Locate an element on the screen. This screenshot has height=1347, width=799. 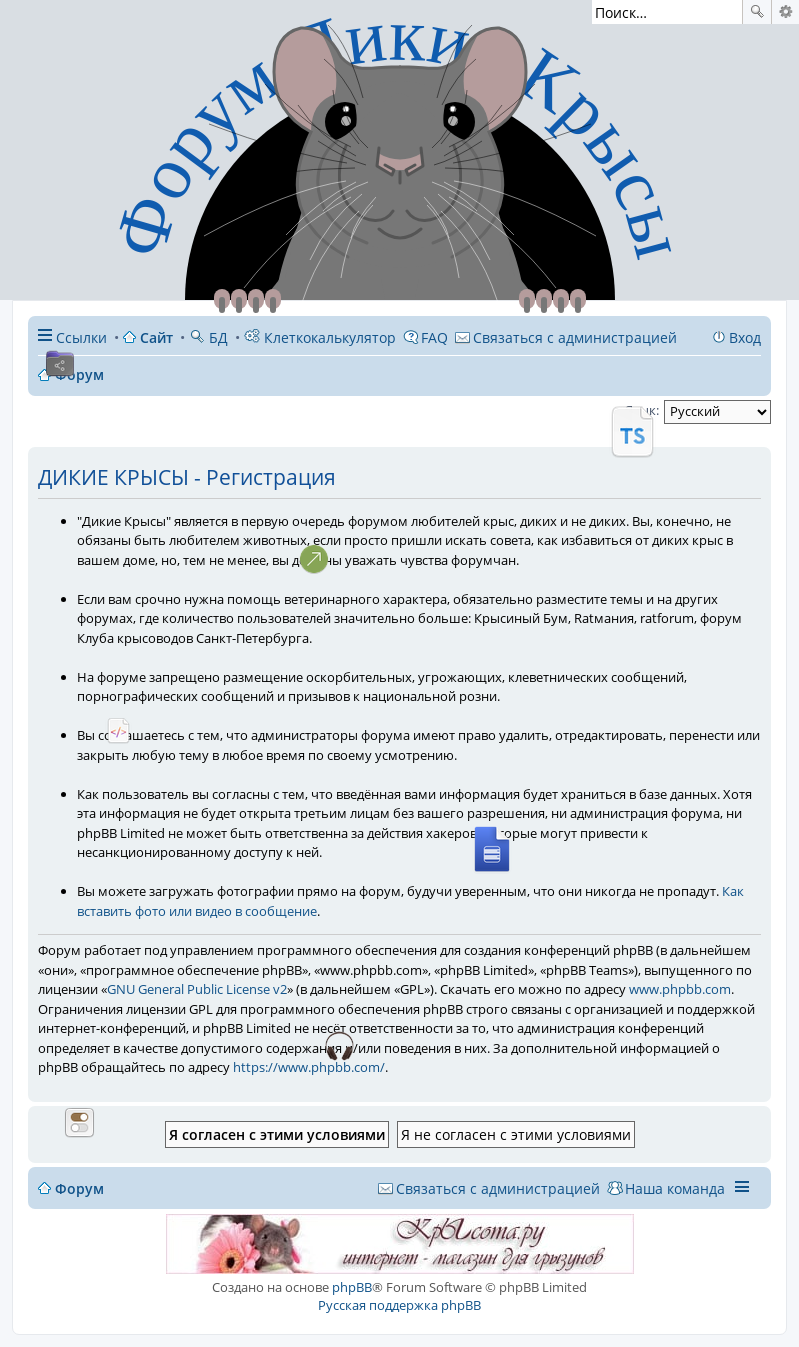
open system settings or preferences is located at coordinates (79, 1122).